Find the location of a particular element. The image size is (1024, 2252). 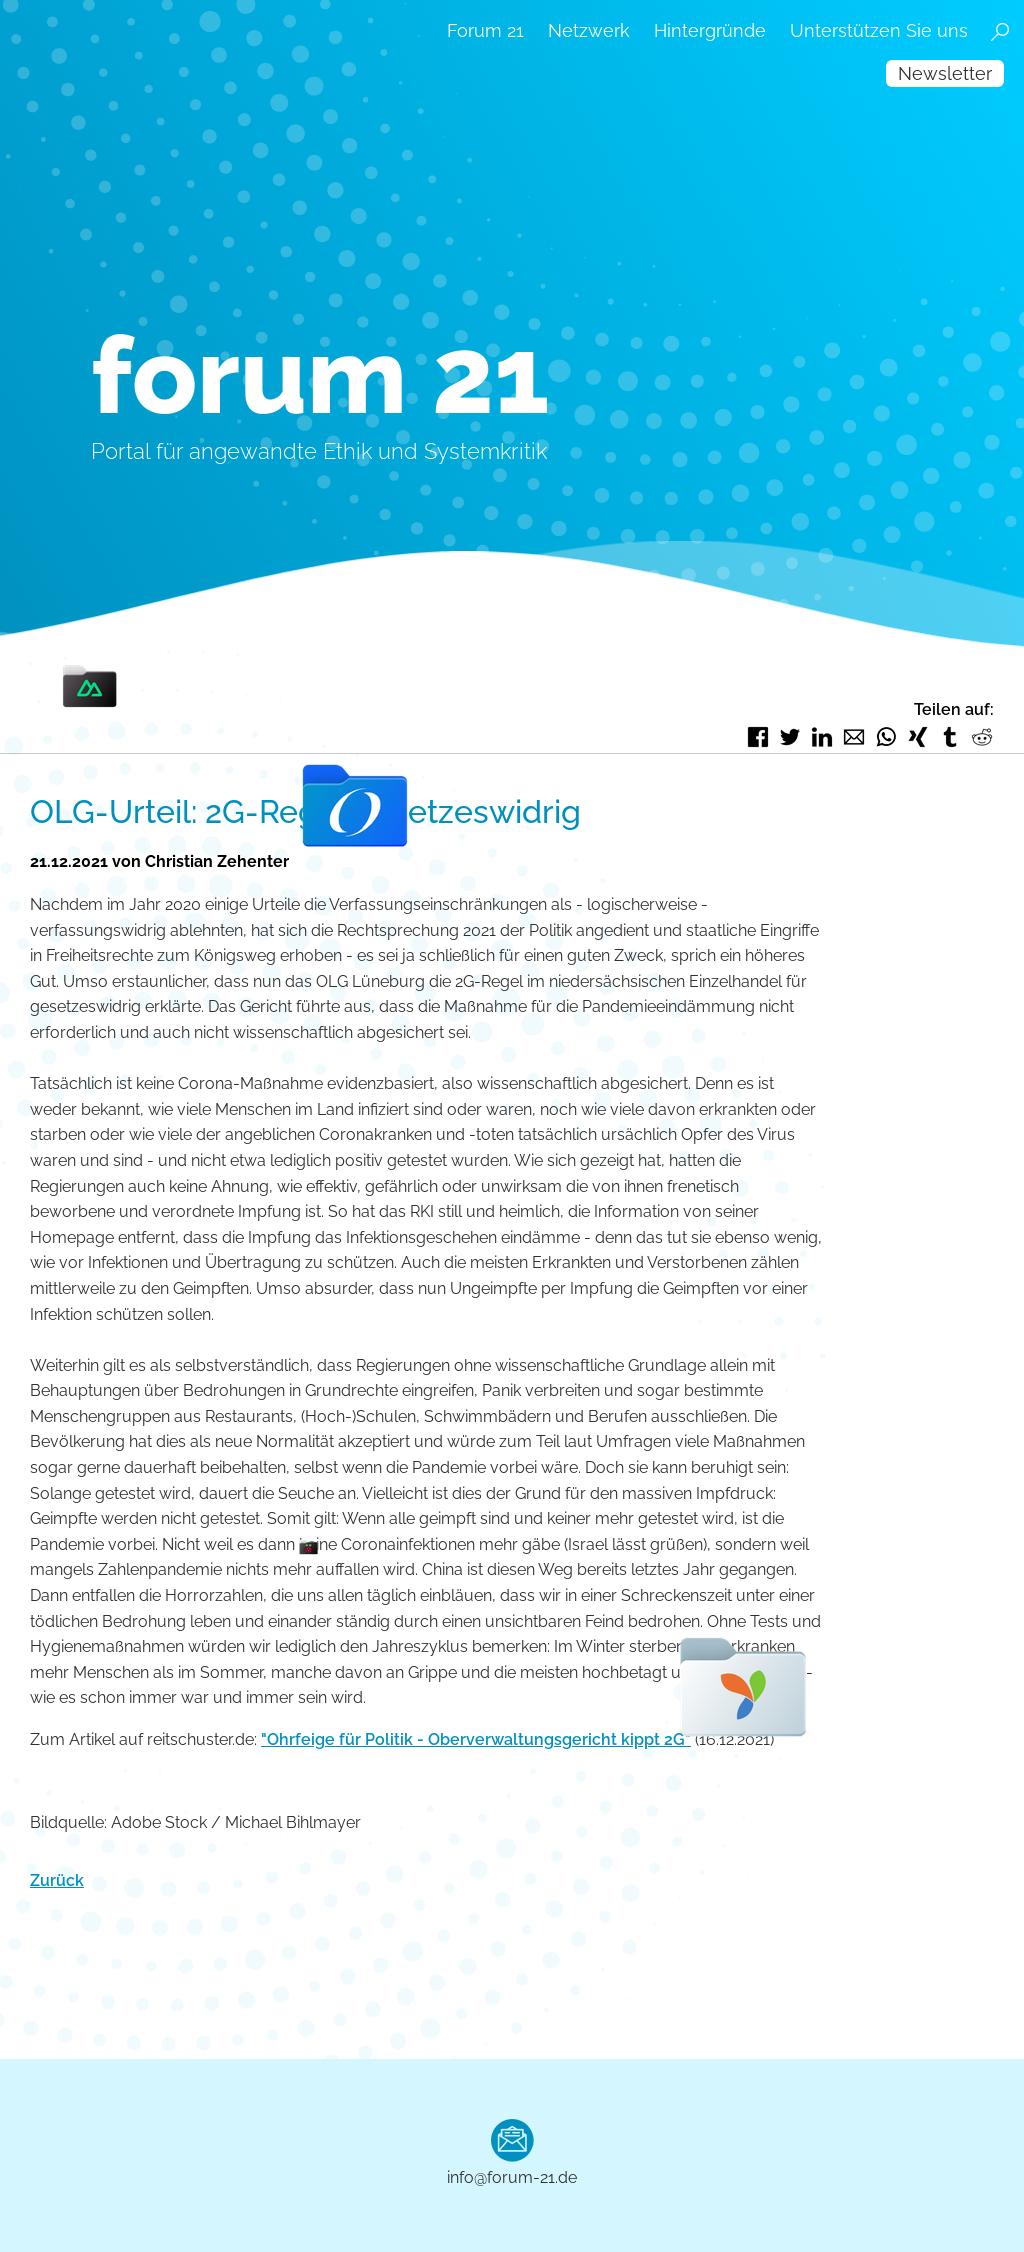

open the IObit application folder is located at coordinates (354, 808).